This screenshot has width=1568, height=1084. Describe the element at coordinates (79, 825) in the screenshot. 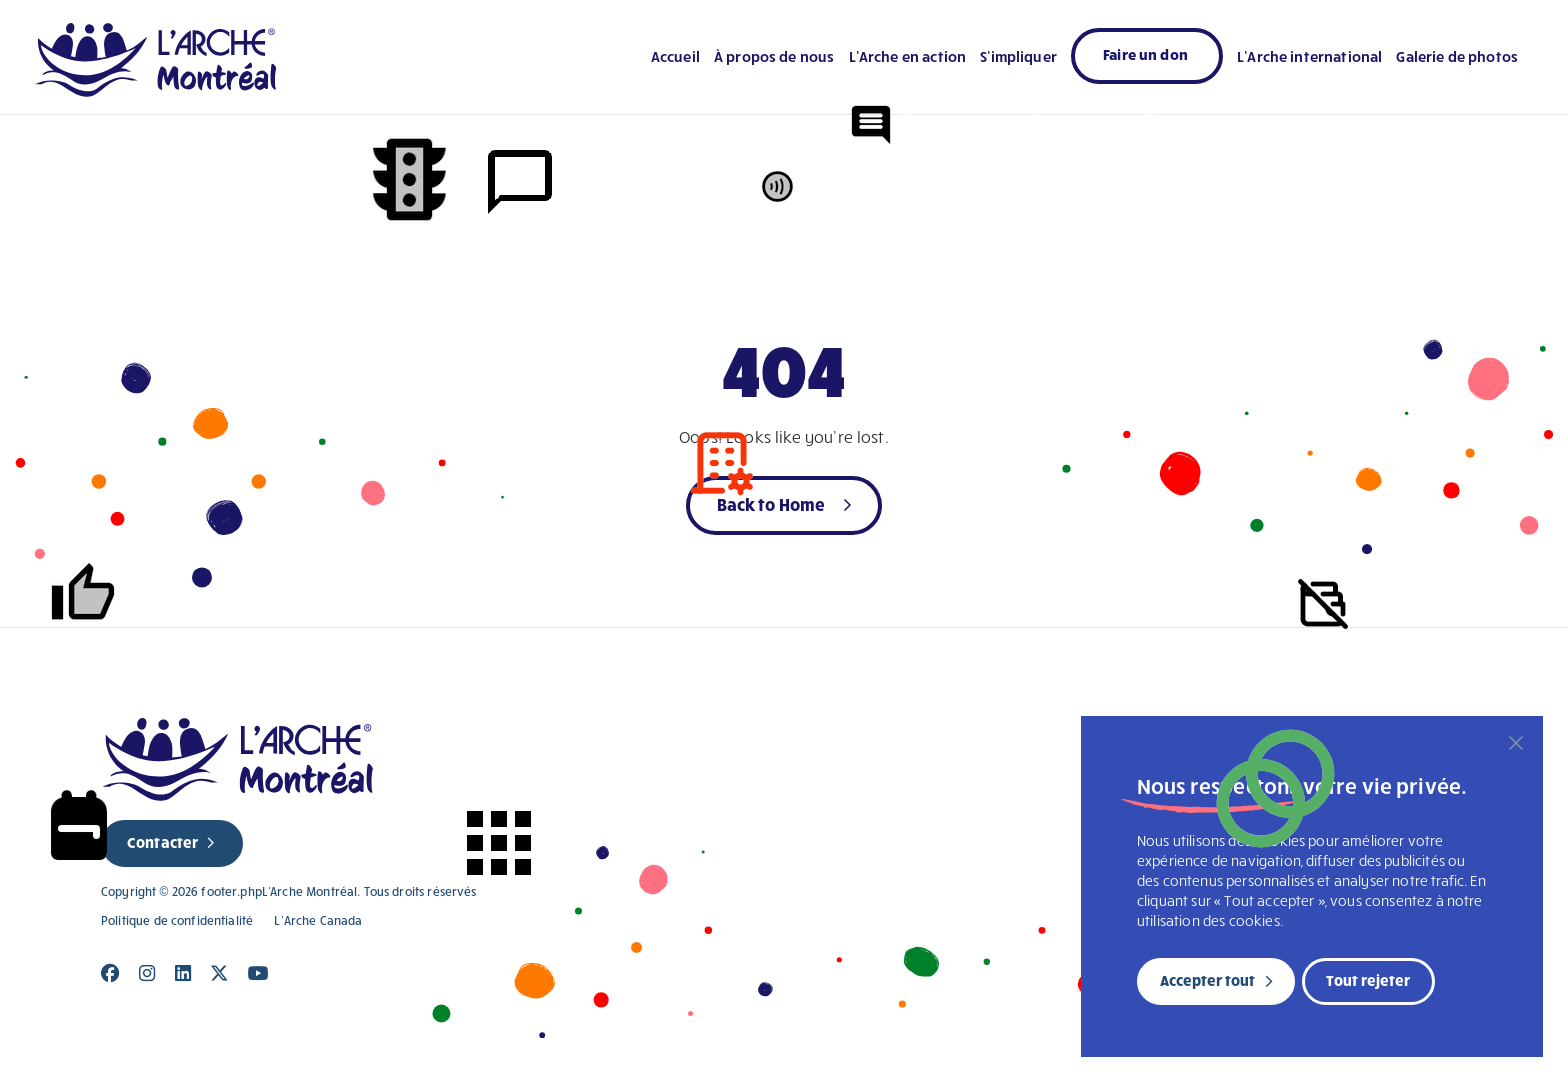

I see `access your backpack or bag inventory` at that location.